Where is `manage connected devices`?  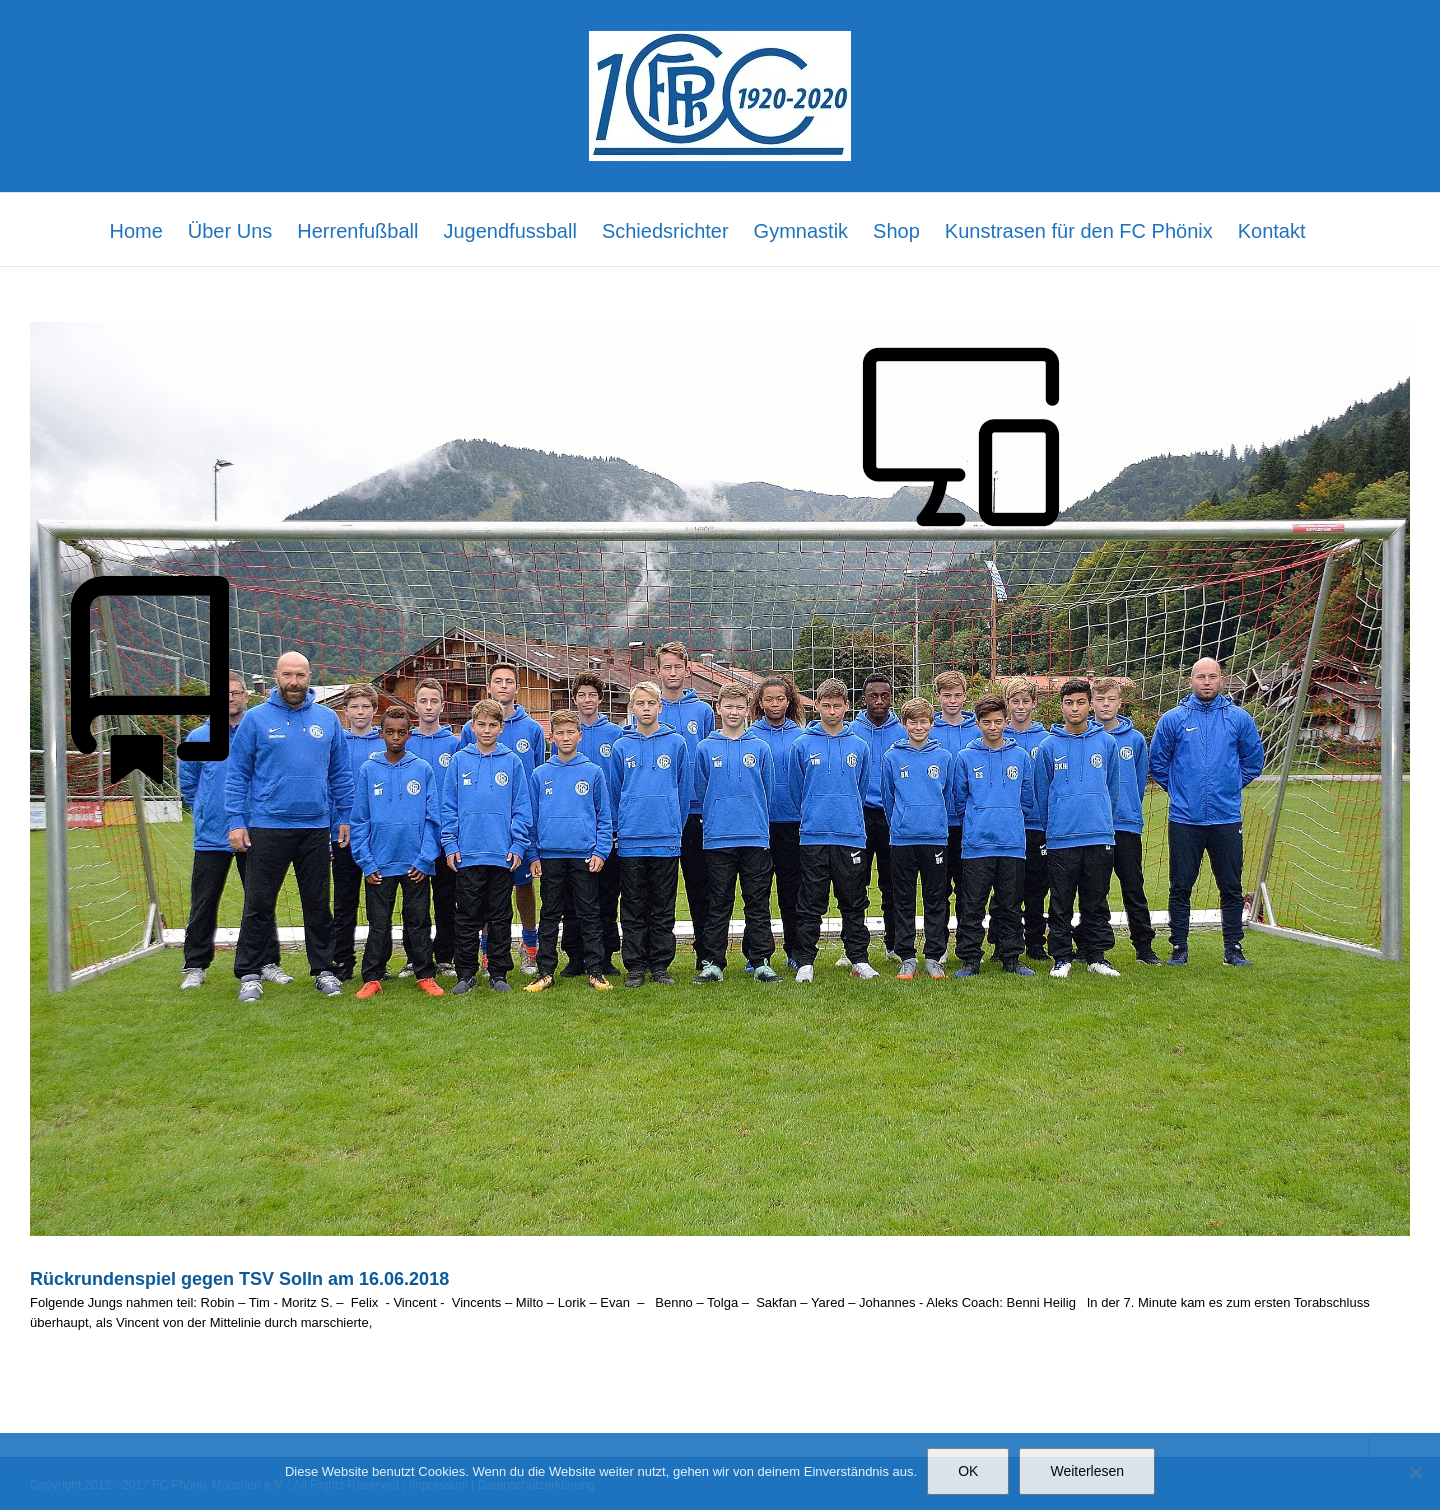 manage connected devices is located at coordinates (961, 437).